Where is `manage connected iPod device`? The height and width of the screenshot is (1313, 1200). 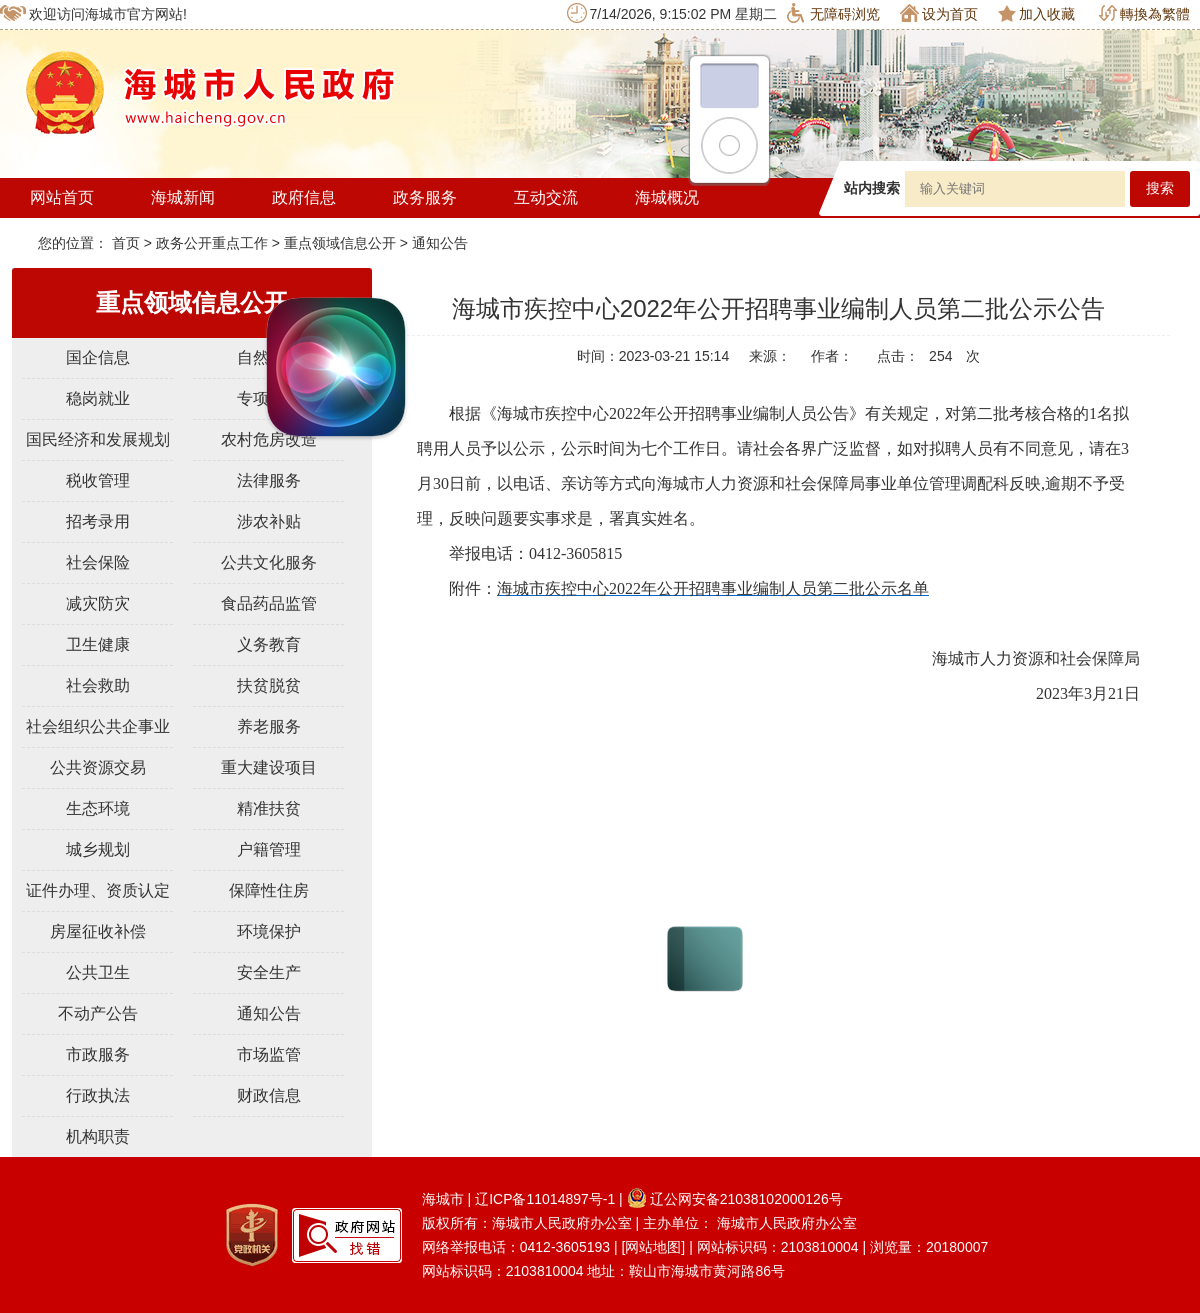 manage connected iPod device is located at coordinates (729, 119).